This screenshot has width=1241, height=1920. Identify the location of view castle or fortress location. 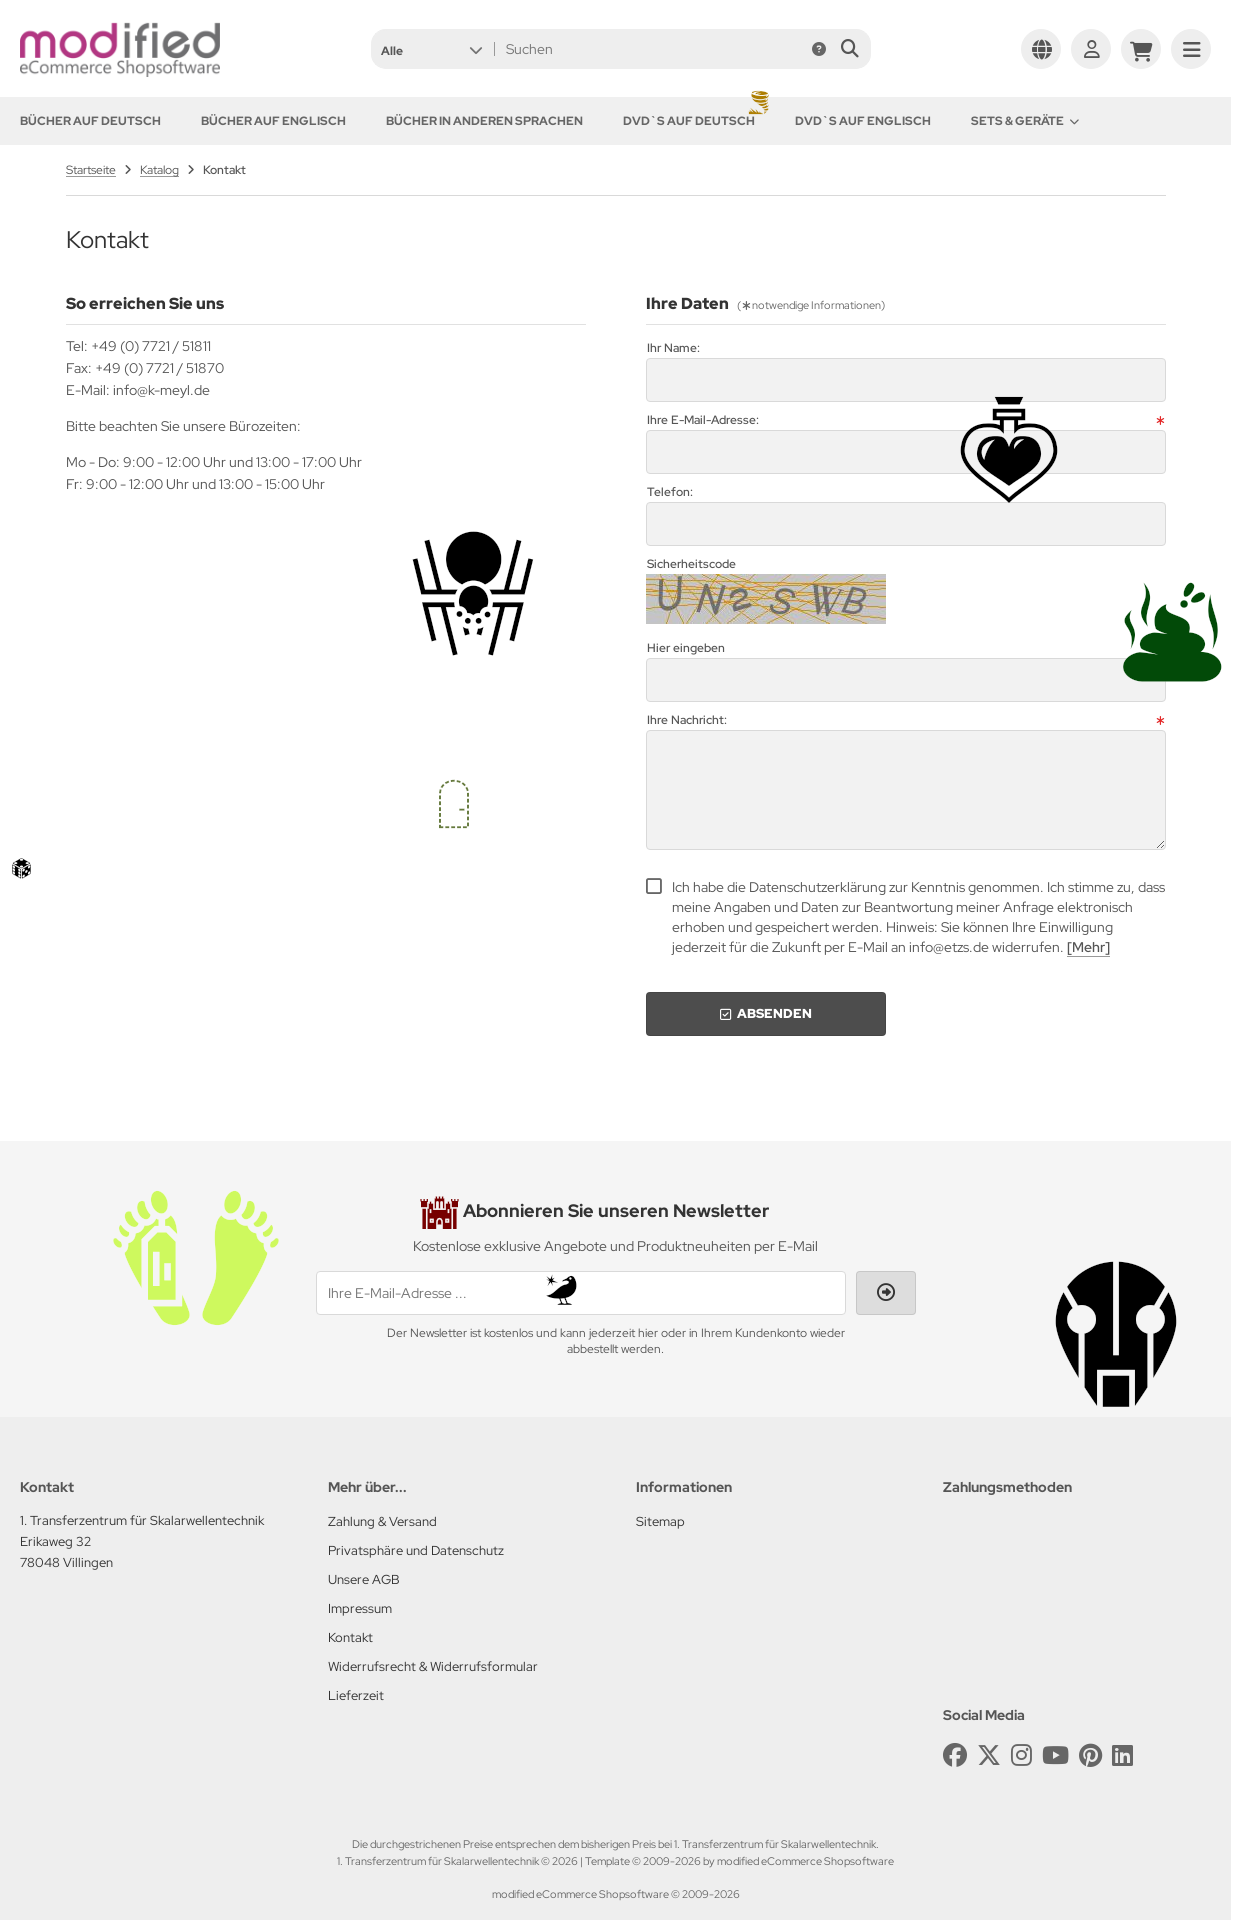
(439, 1210).